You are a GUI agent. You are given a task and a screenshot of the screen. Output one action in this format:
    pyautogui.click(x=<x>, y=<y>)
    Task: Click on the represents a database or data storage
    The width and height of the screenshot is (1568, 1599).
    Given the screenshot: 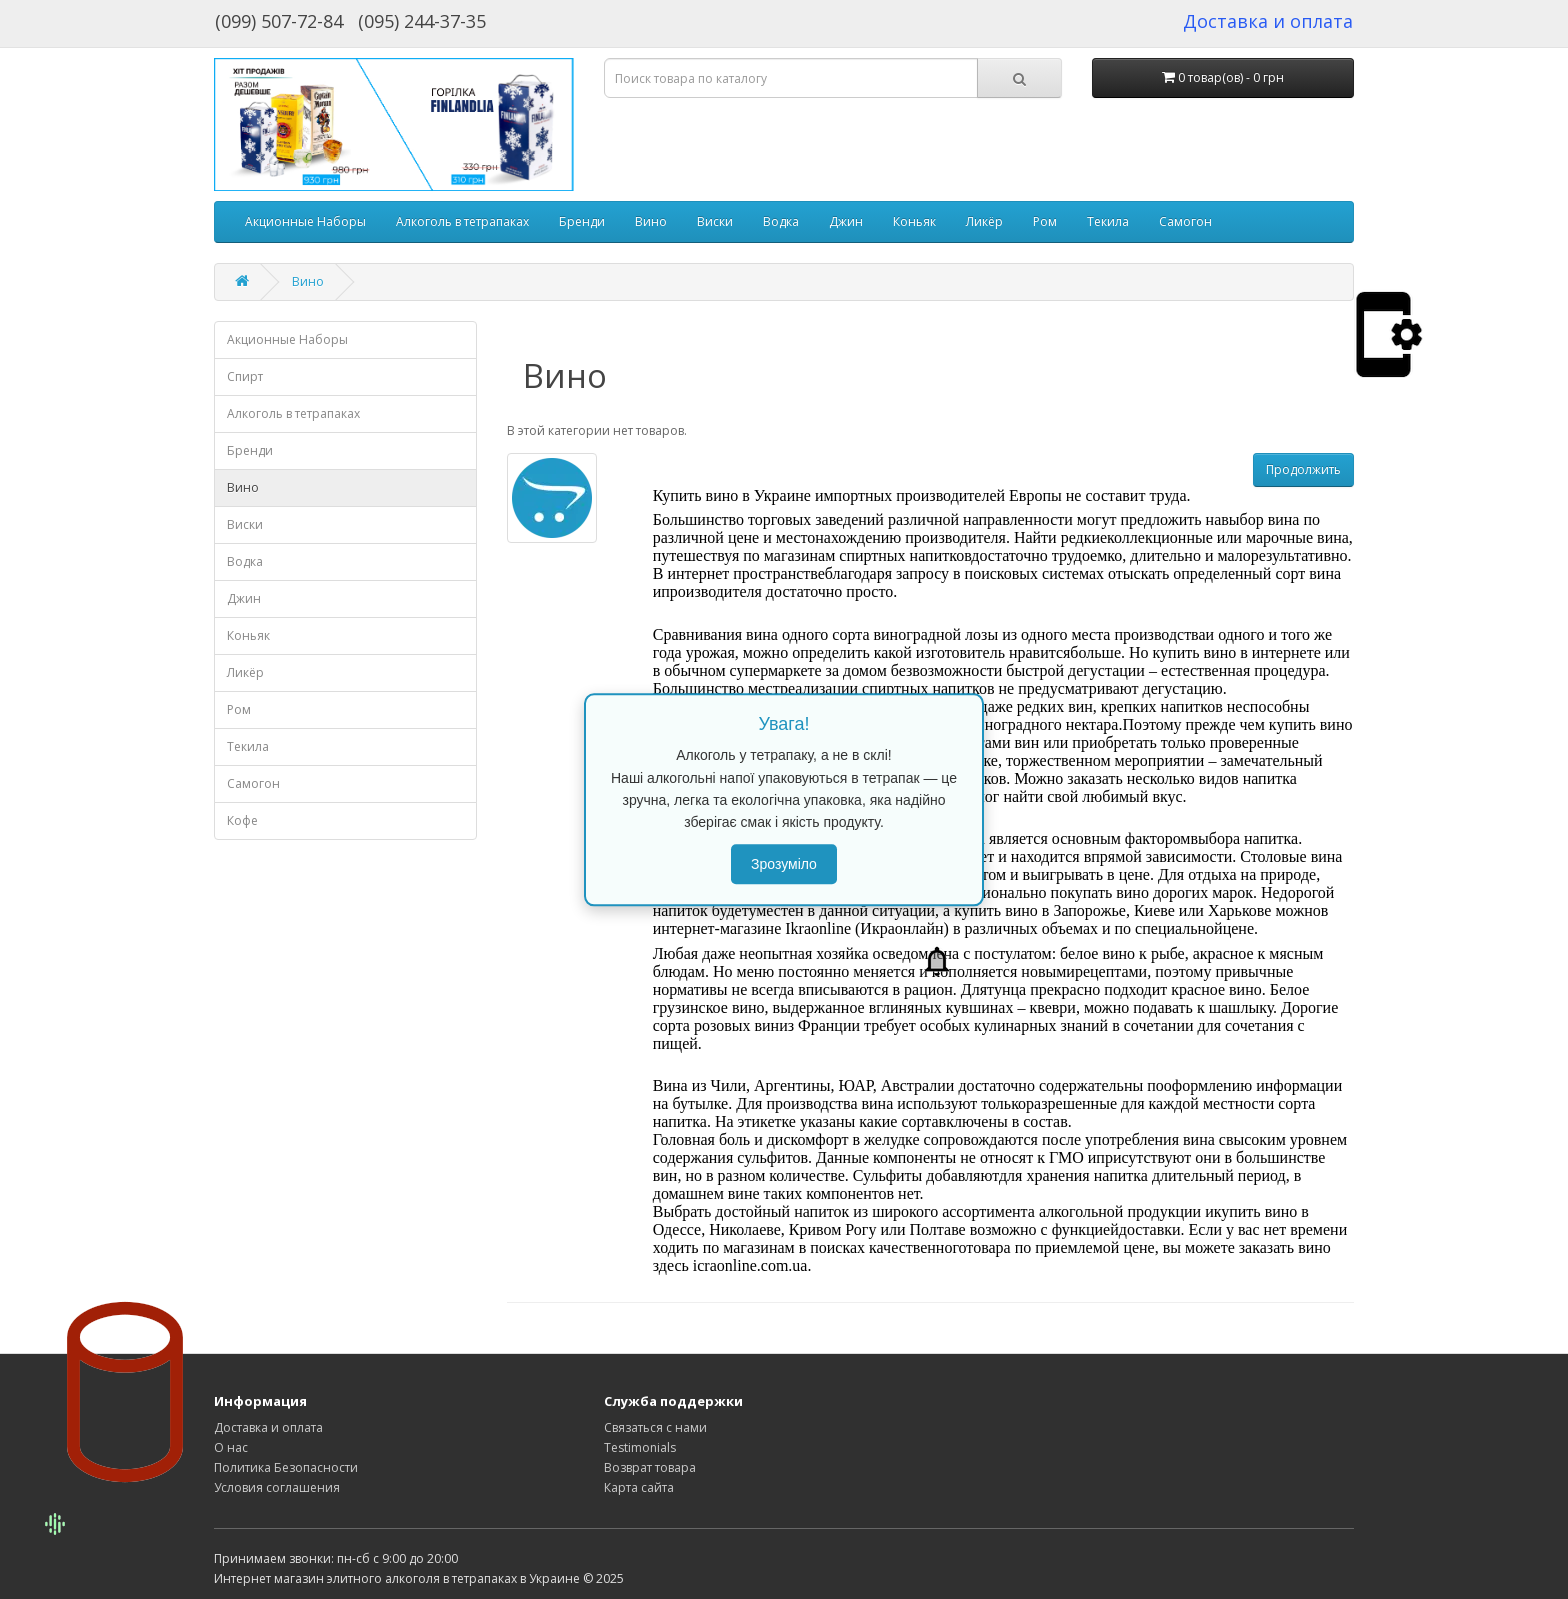 What is the action you would take?
    pyautogui.click(x=125, y=1392)
    